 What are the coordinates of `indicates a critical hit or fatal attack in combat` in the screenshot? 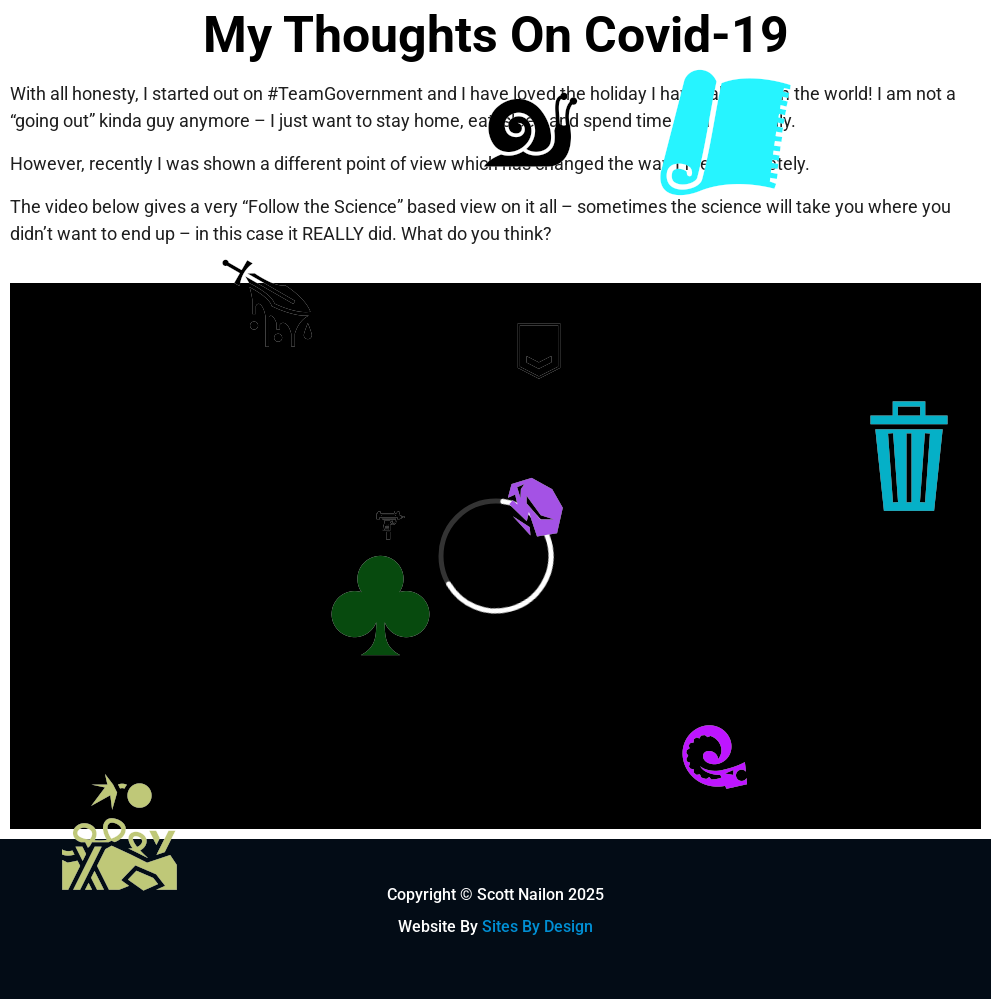 It's located at (267, 301).